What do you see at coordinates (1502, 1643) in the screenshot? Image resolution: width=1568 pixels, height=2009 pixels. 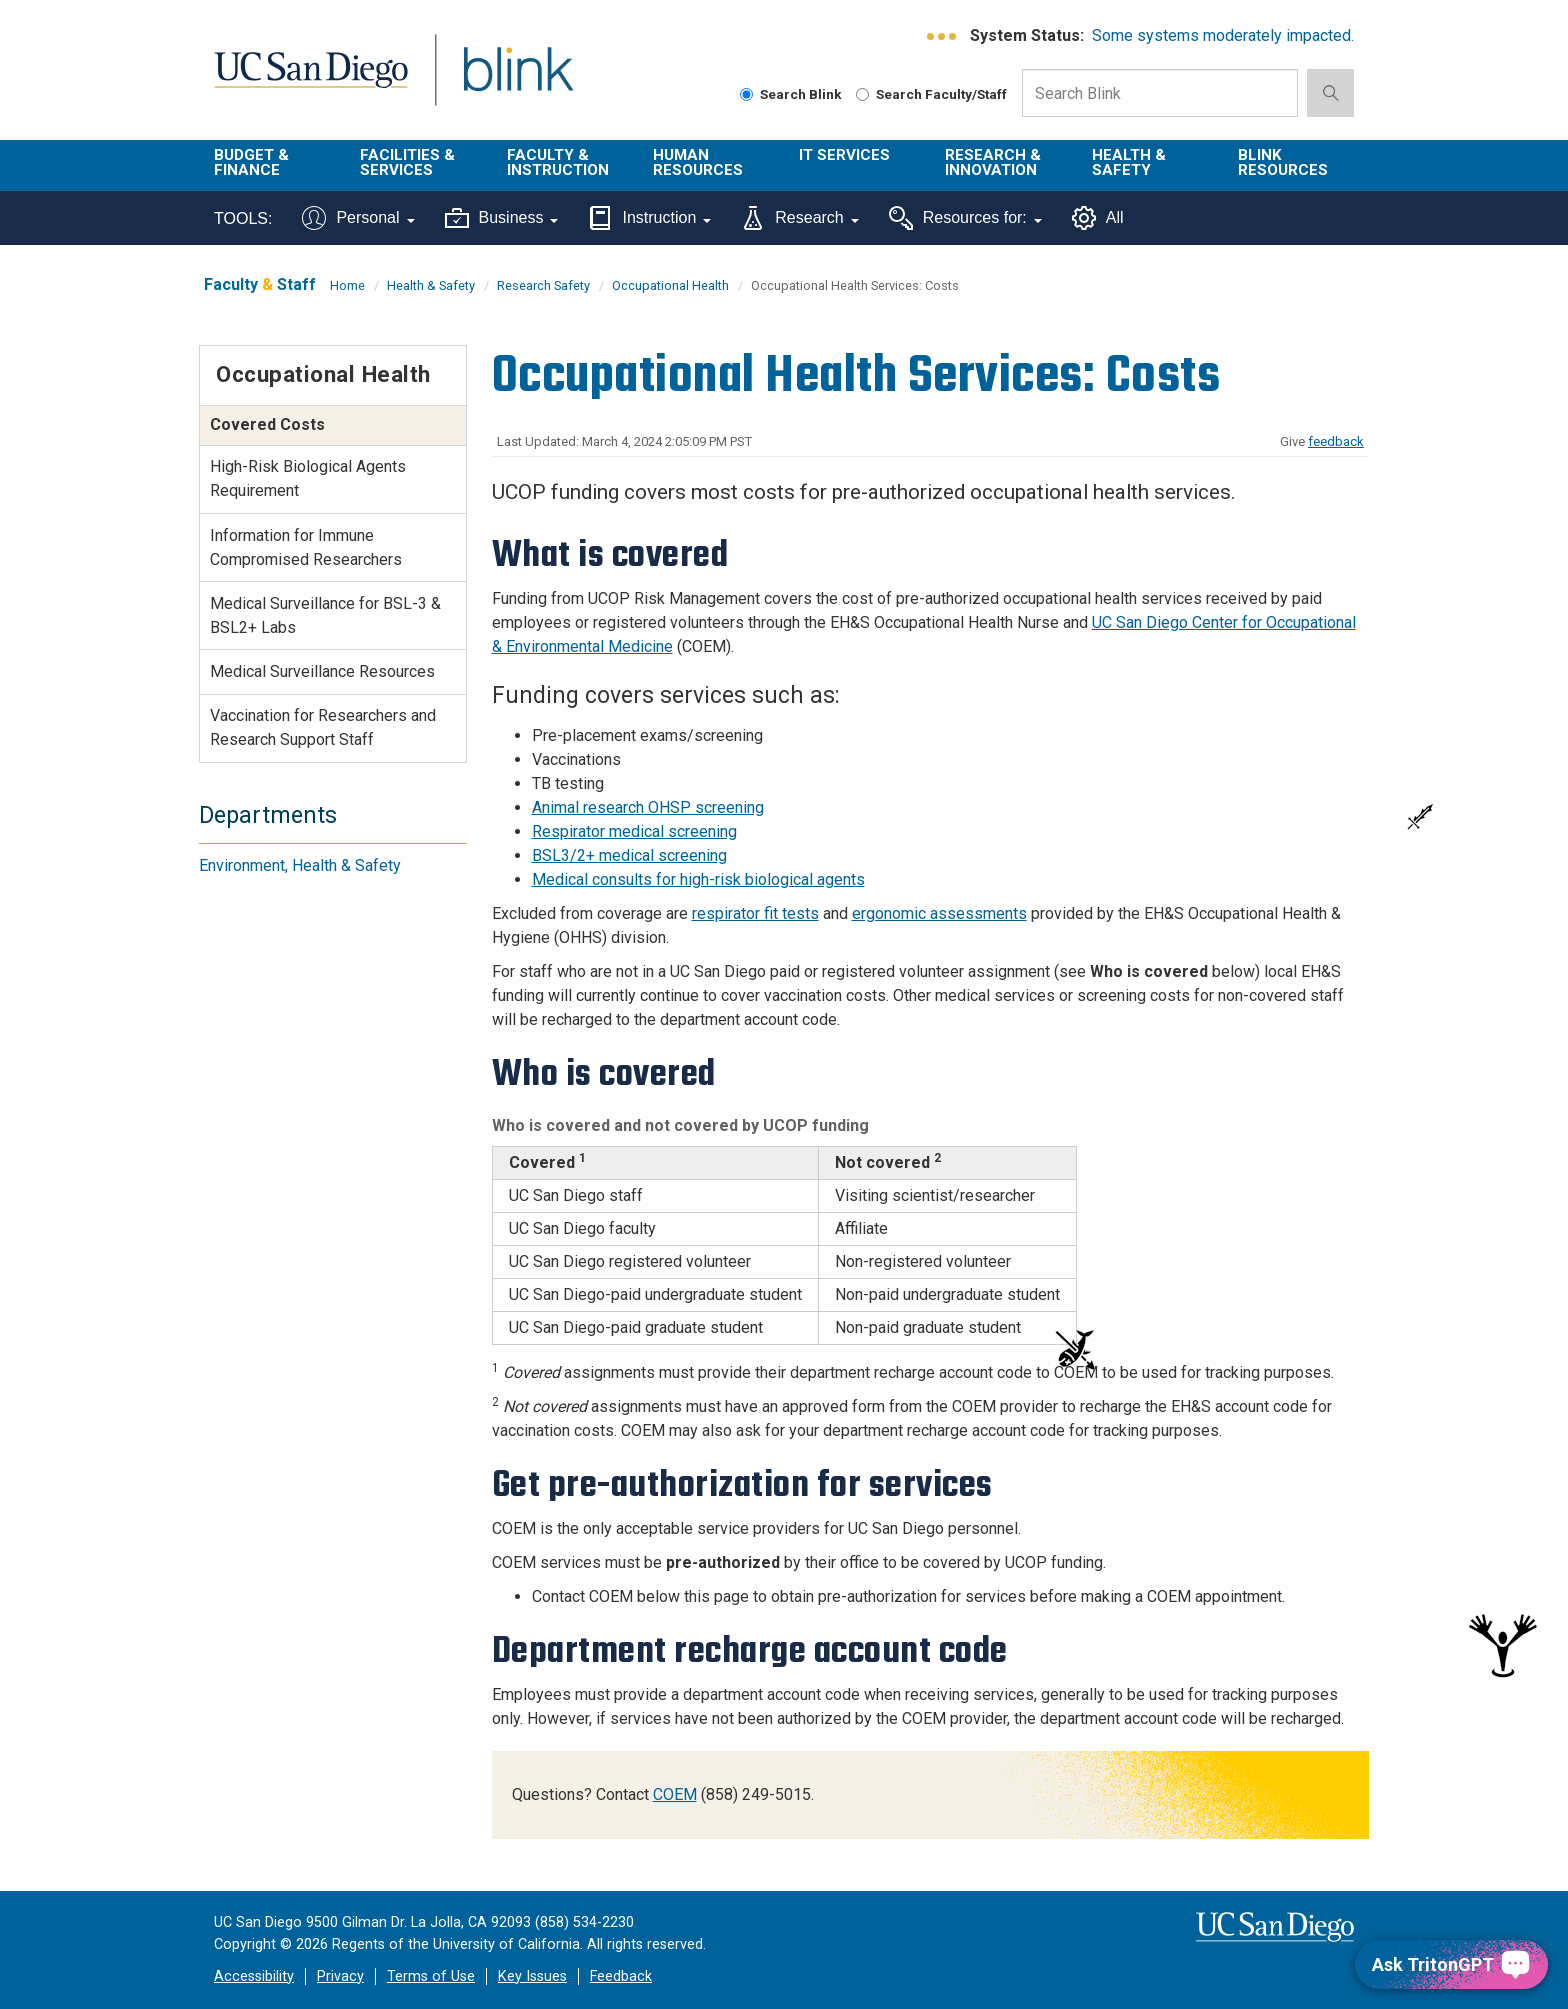 I see `indicates a trap or hazard in gameplay` at bounding box center [1502, 1643].